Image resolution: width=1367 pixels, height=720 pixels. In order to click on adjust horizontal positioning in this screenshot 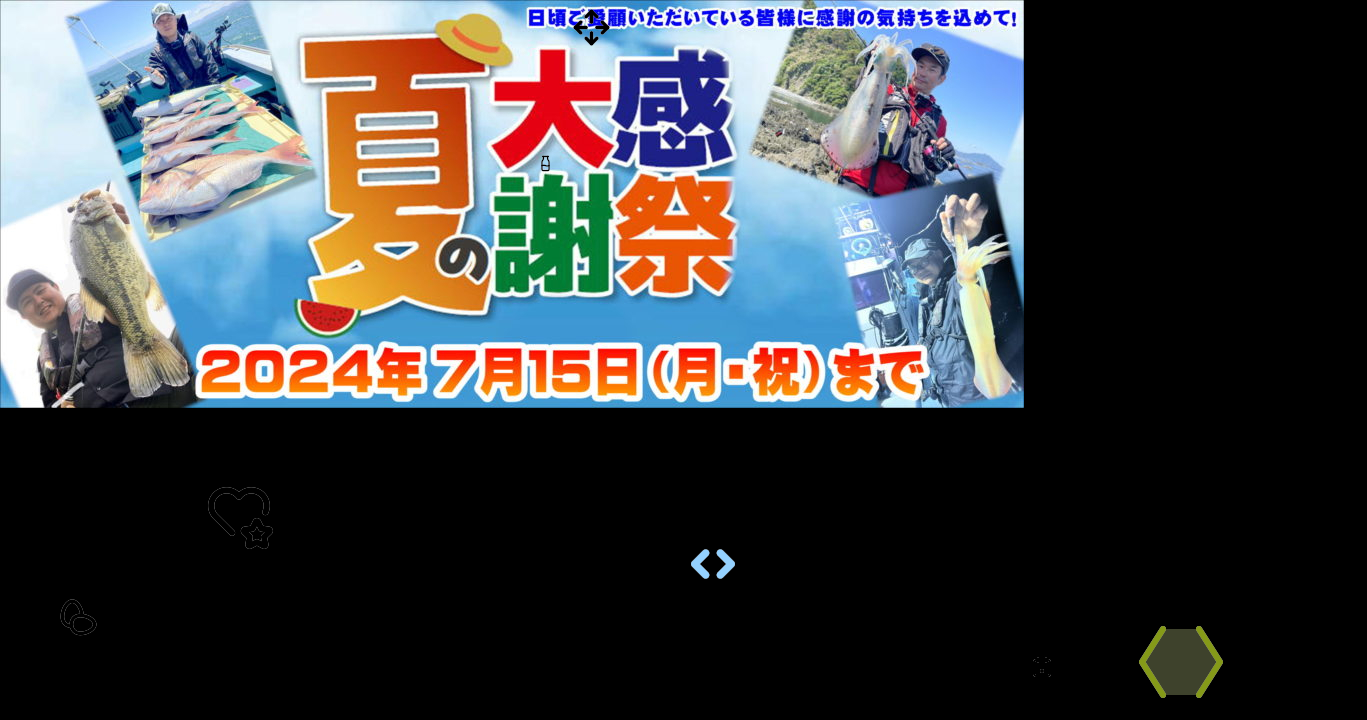, I will do `click(713, 564)`.